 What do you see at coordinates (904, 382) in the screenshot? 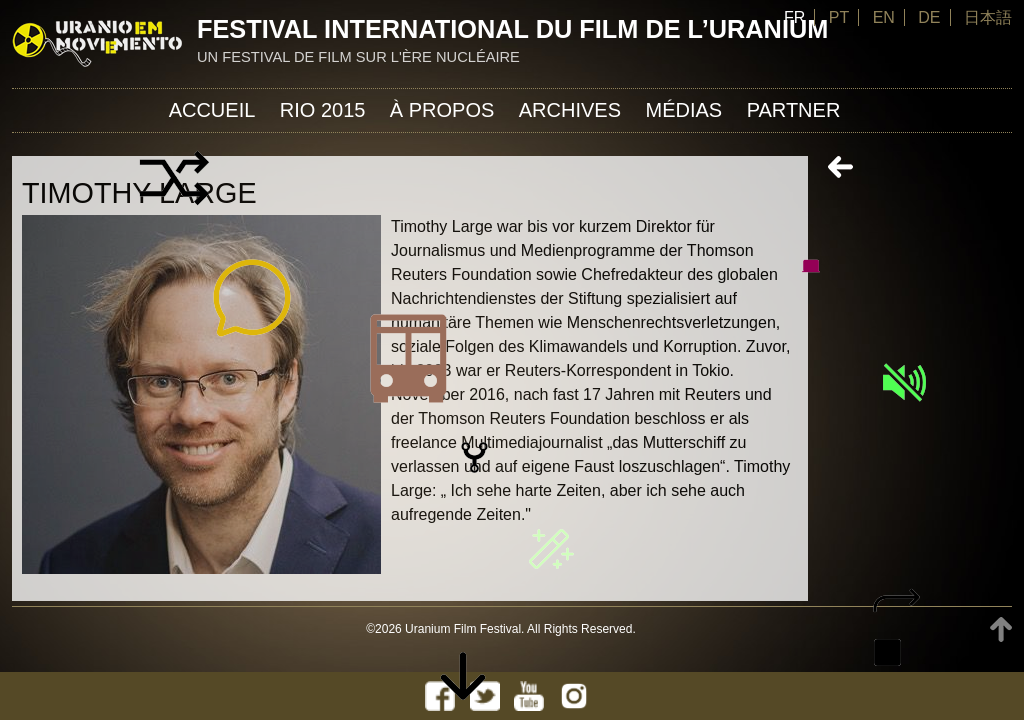
I see `mute audio or sound output` at bounding box center [904, 382].